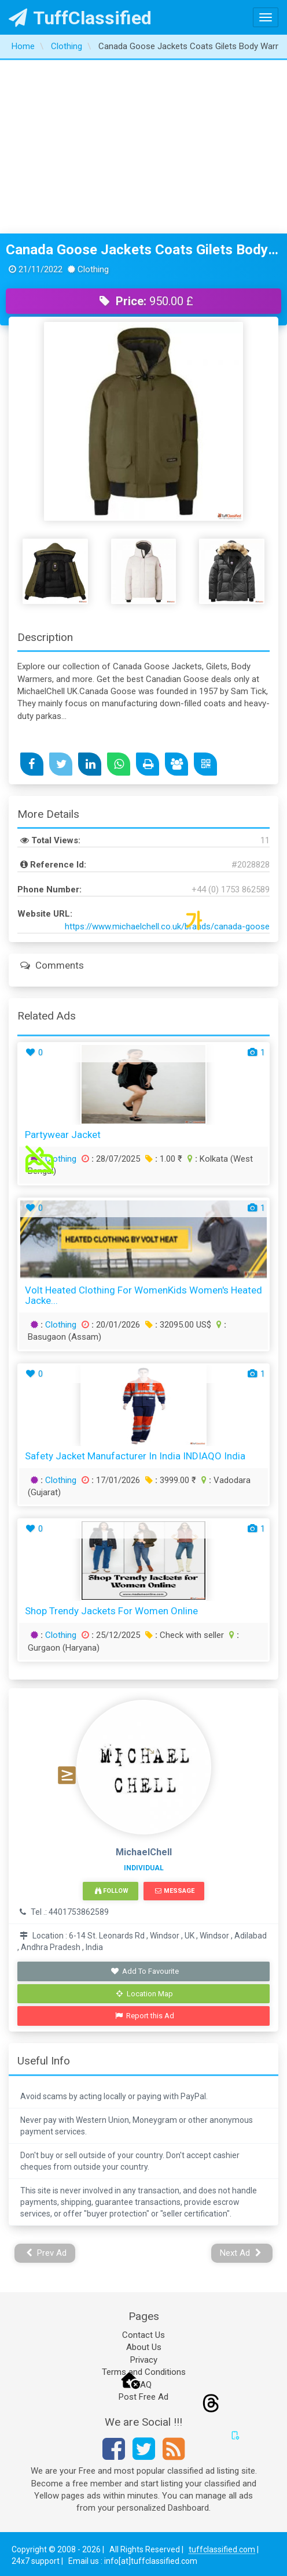 This screenshot has height=2576, width=287. I want to click on indicates a declining trend or decrease in value, so click(149, 1751).